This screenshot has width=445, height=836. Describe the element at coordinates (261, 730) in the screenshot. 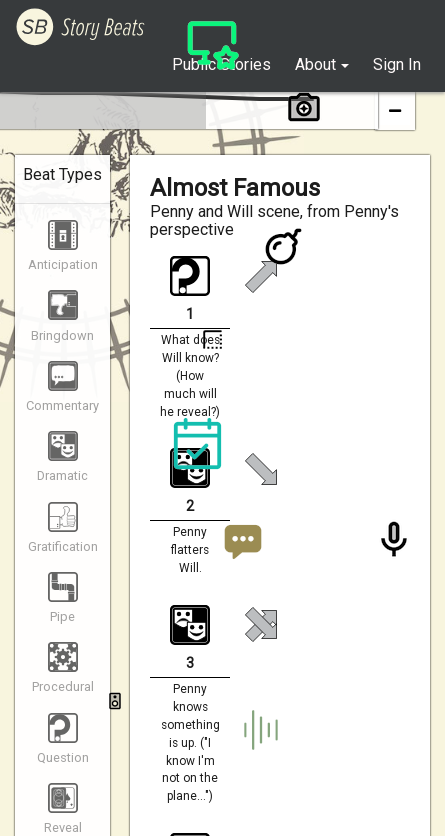

I see `audio or sound visualization` at that location.